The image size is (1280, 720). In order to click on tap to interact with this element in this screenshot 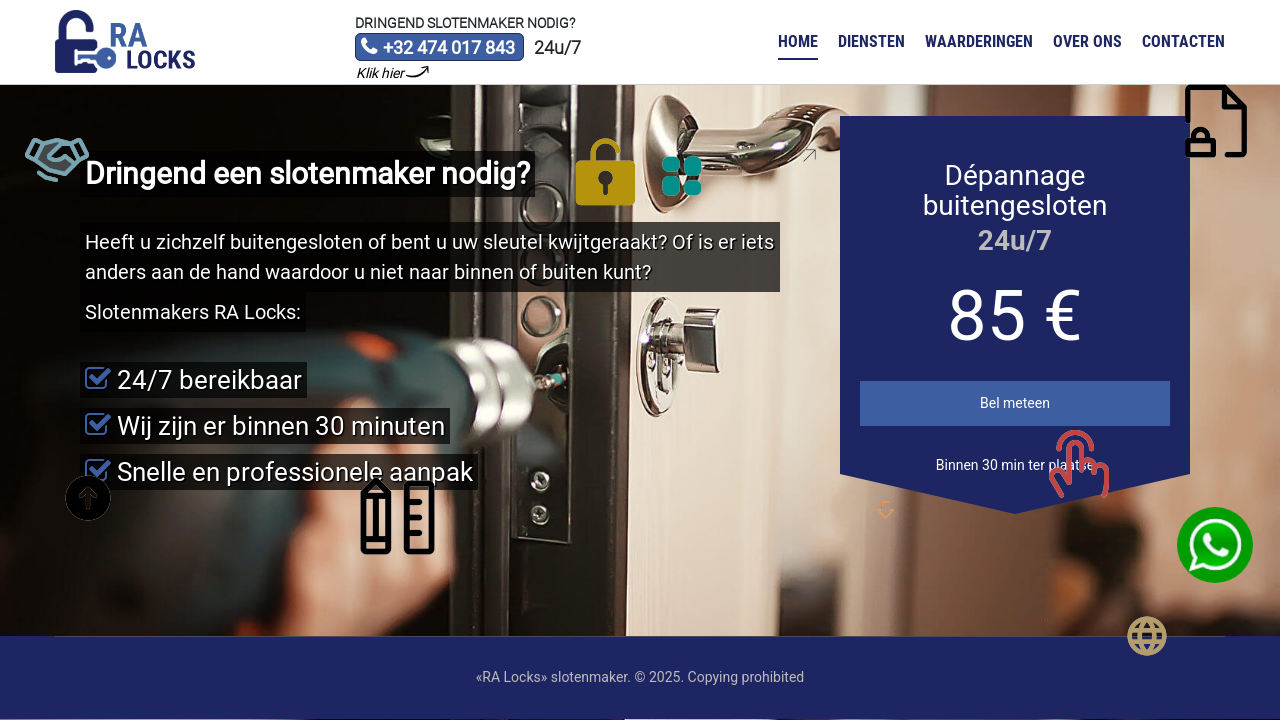, I will do `click(1079, 465)`.